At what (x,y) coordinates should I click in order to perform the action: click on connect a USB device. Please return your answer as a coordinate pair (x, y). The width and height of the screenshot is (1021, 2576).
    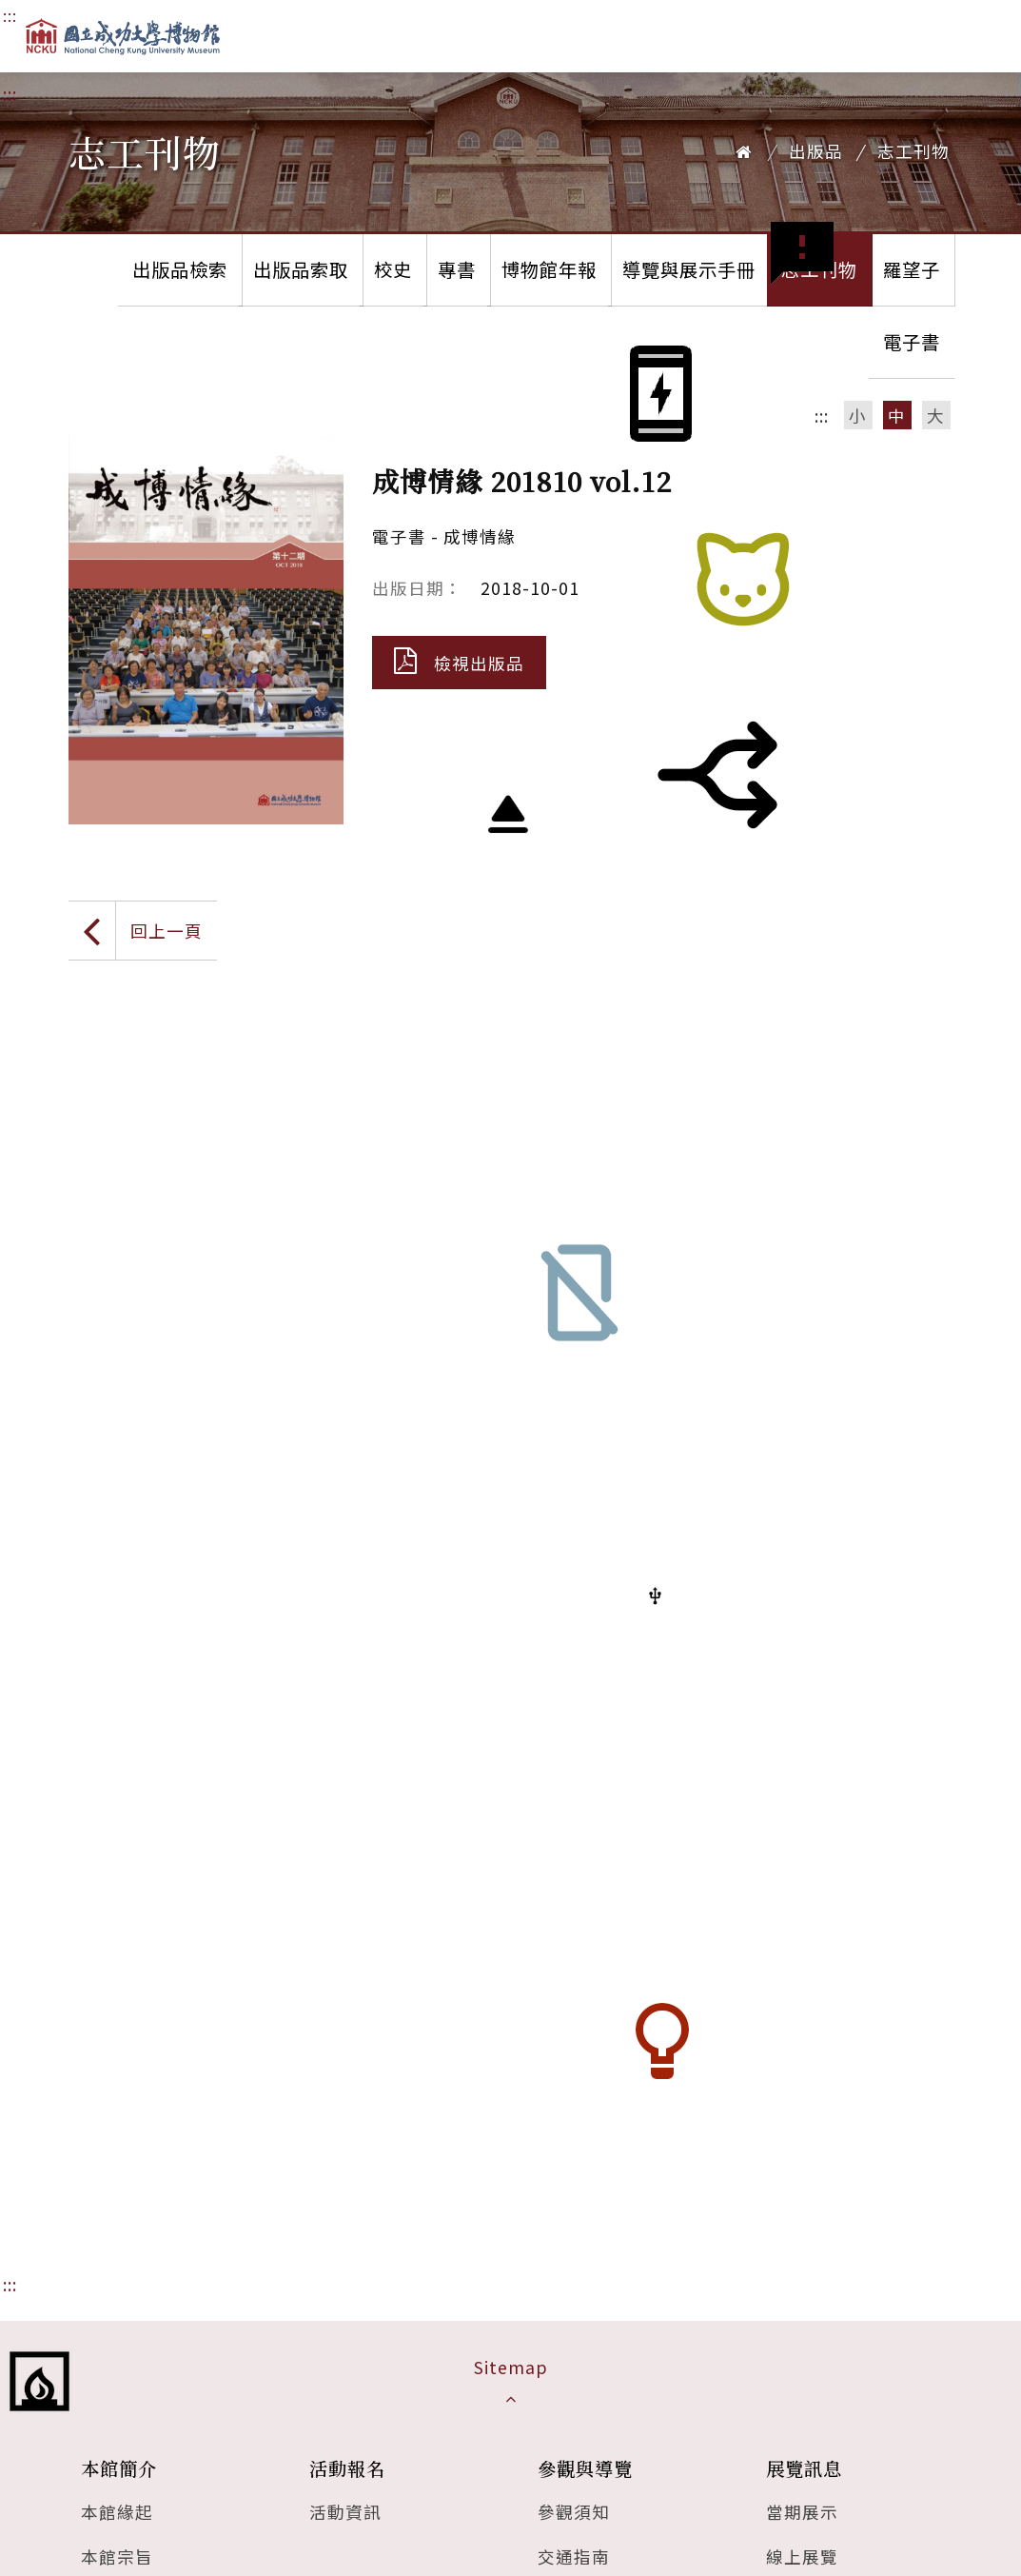
    Looking at the image, I should click on (655, 1595).